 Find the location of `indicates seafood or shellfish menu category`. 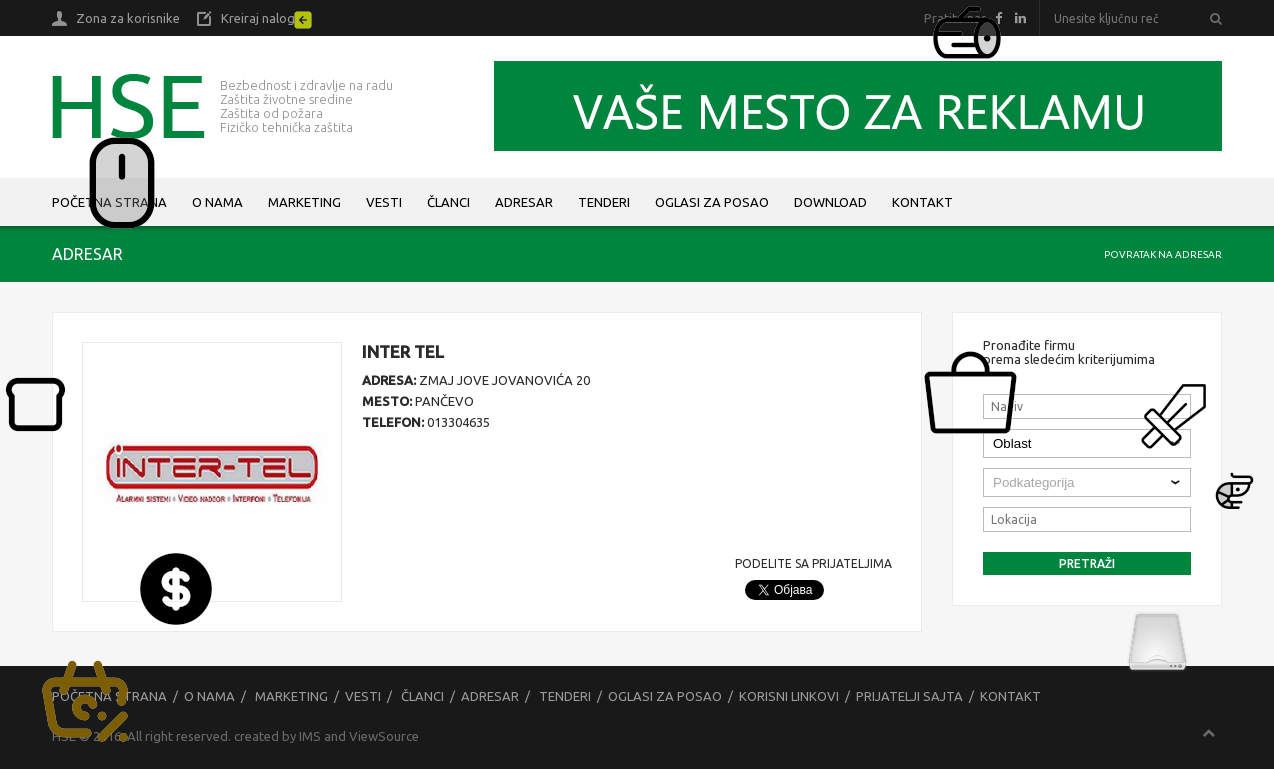

indicates seafood or shellfish menu category is located at coordinates (1234, 491).